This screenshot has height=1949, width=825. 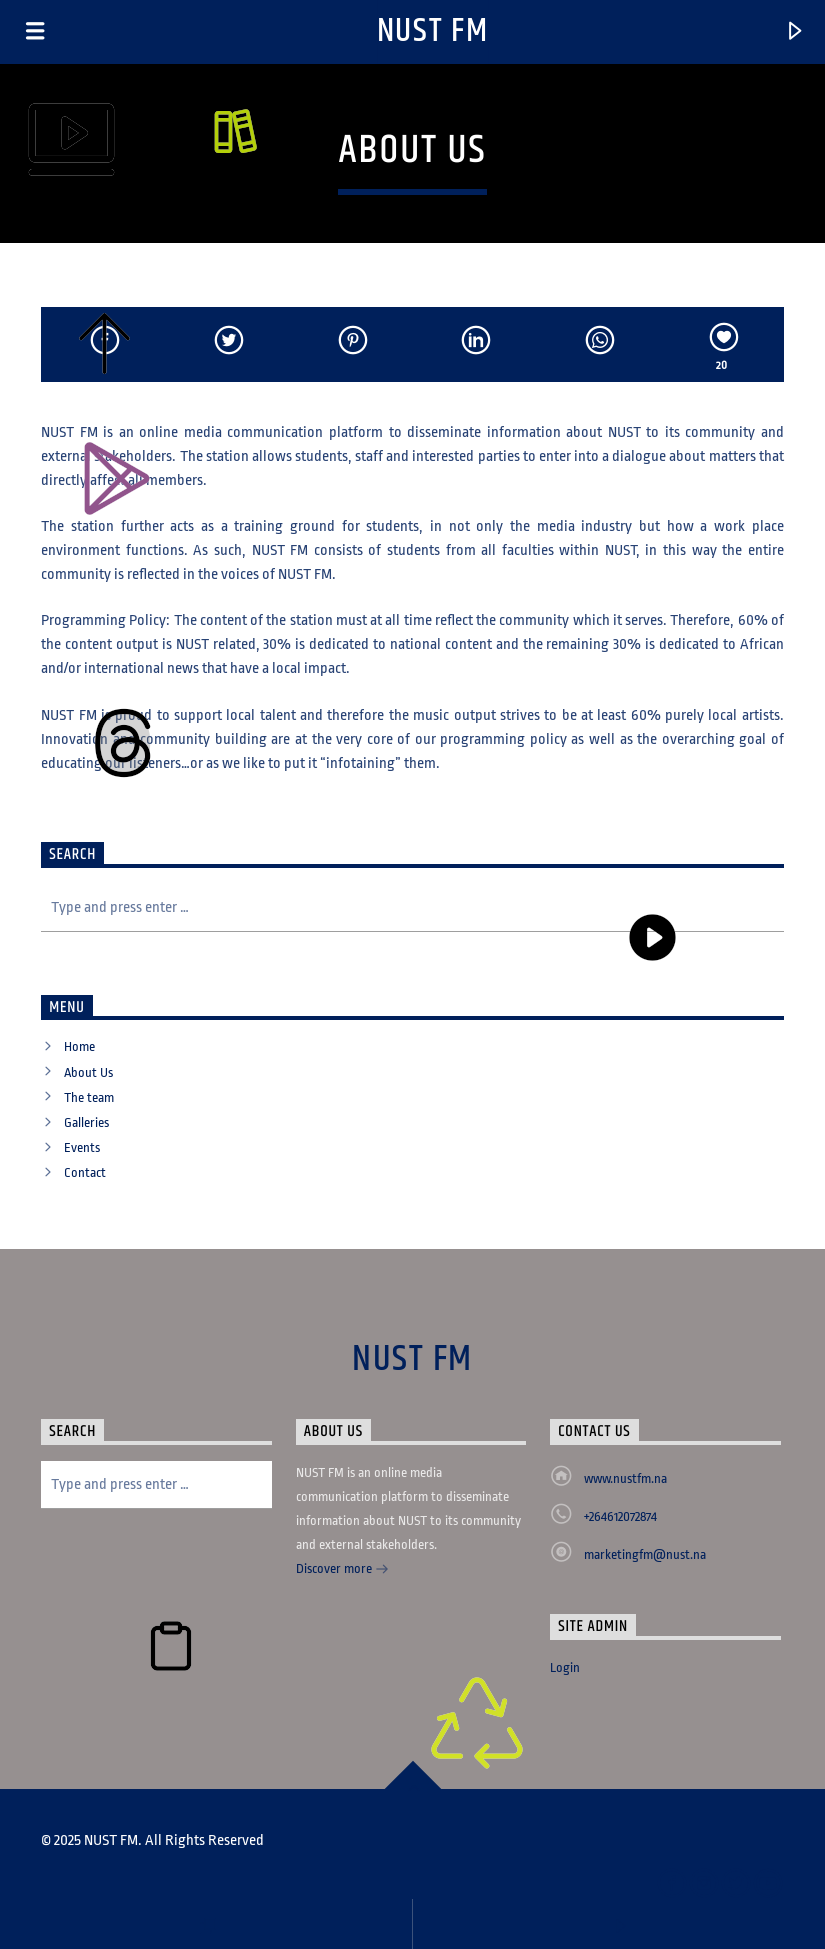 I want to click on indicates recyclable item or material, so click(x=477, y=1723).